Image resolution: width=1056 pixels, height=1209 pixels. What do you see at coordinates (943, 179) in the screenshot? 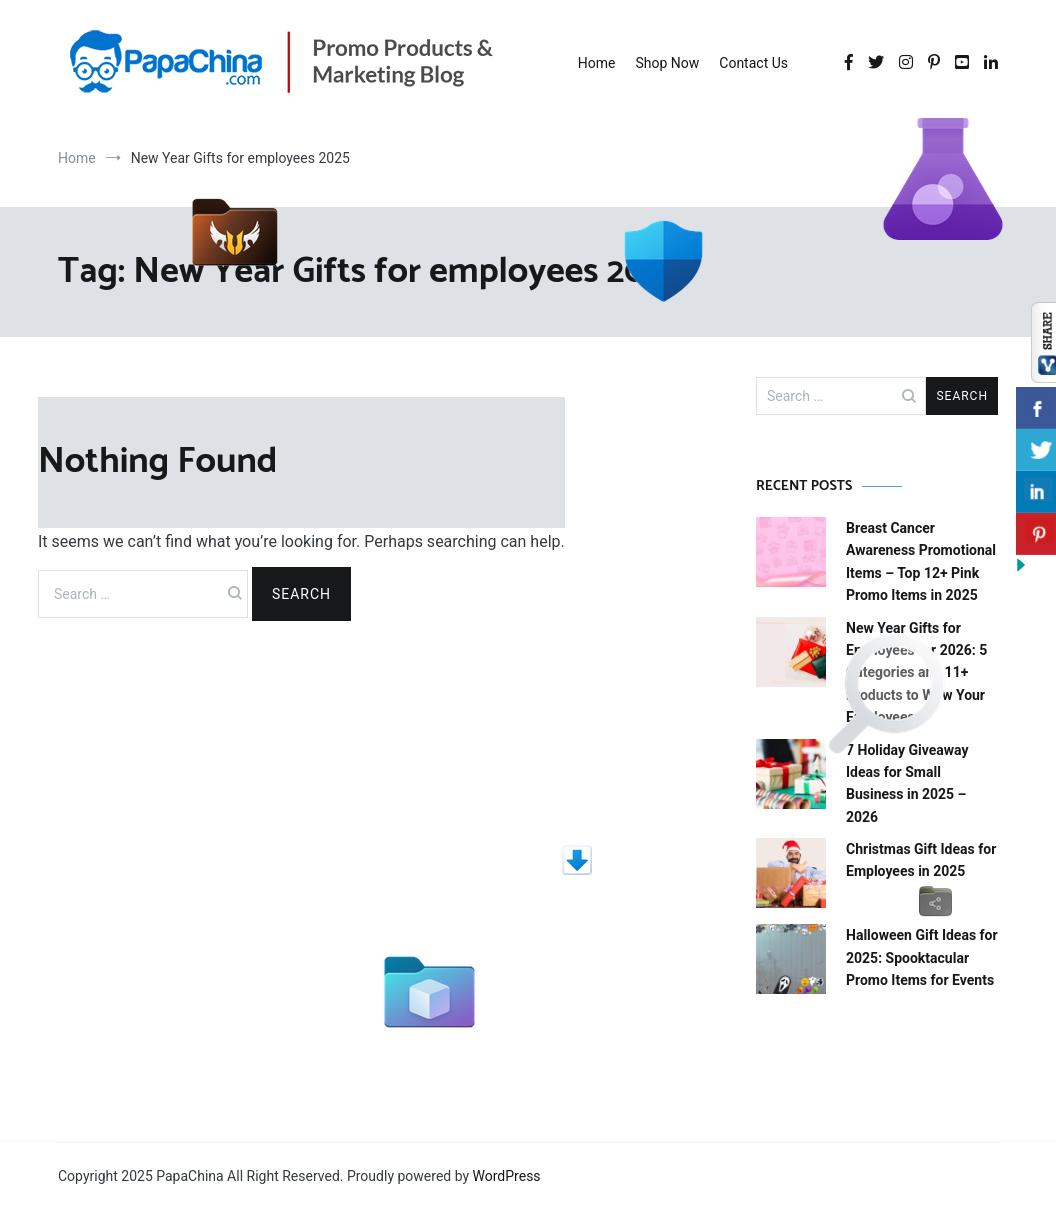
I see `open test plans application` at bounding box center [943, 179].